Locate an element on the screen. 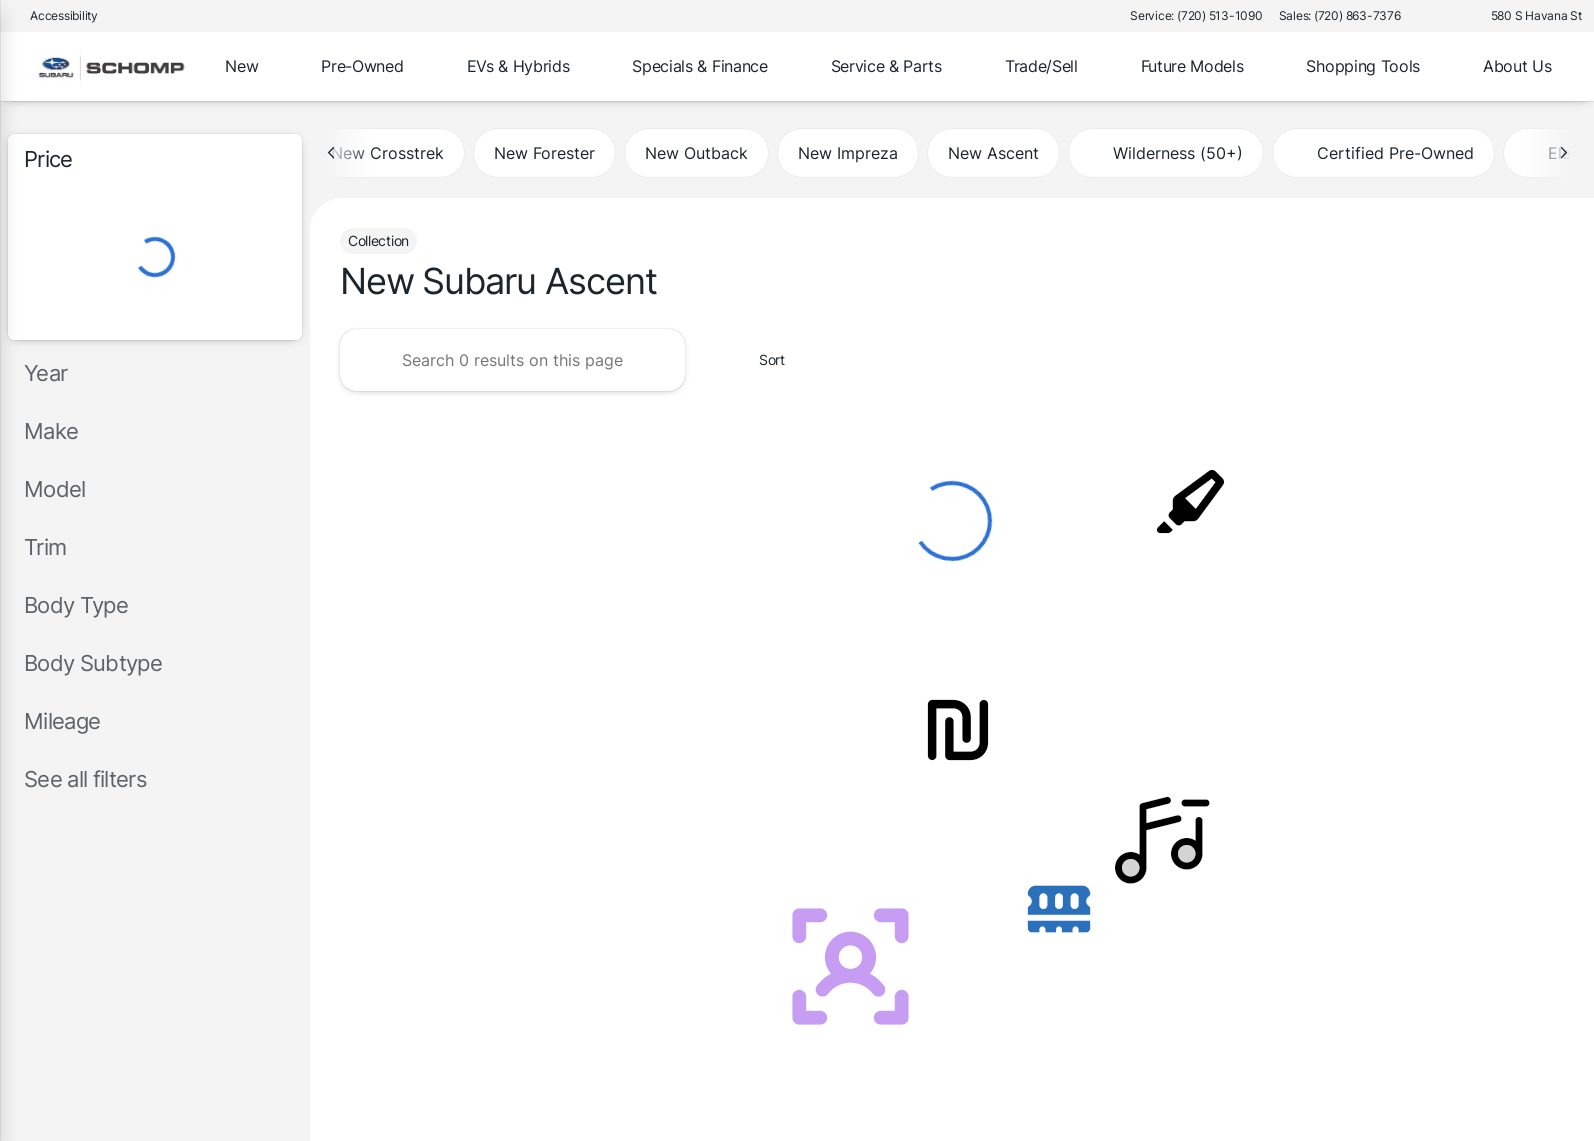 The image size is (1594, 1141). focus on current user profile is located at coordinates (850, 966).